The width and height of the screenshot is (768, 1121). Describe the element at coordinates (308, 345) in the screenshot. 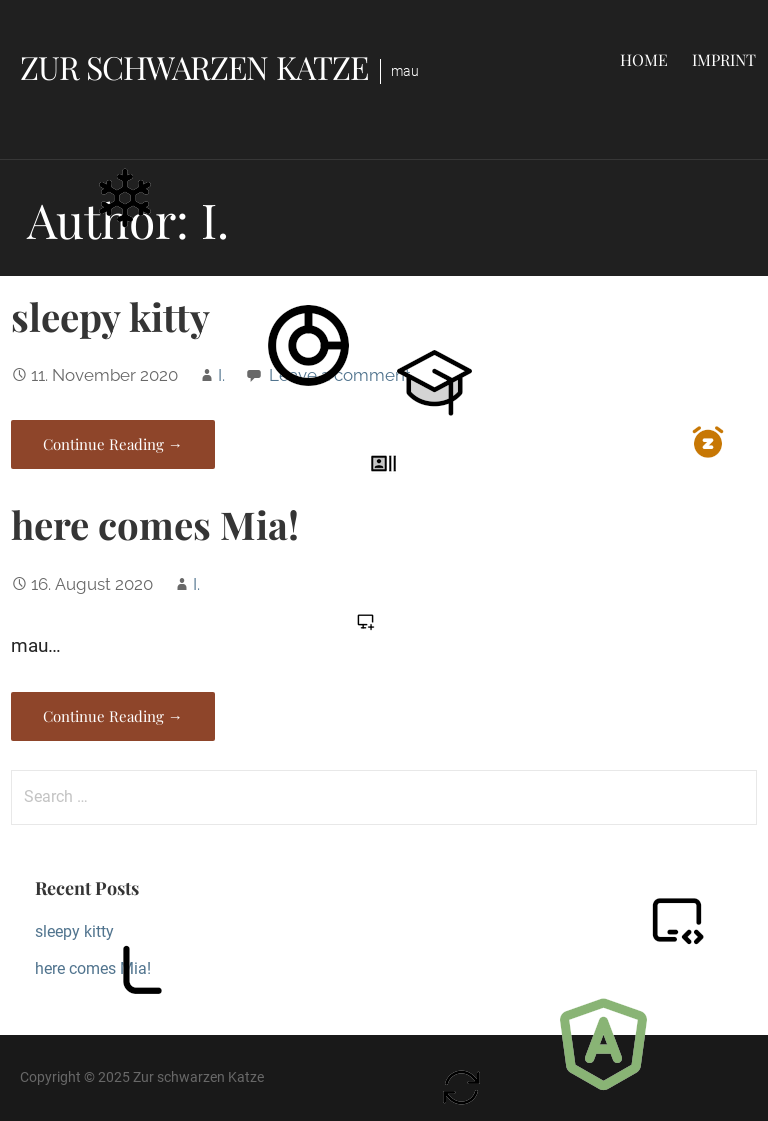

I see `view donut chart analytics` at that location.